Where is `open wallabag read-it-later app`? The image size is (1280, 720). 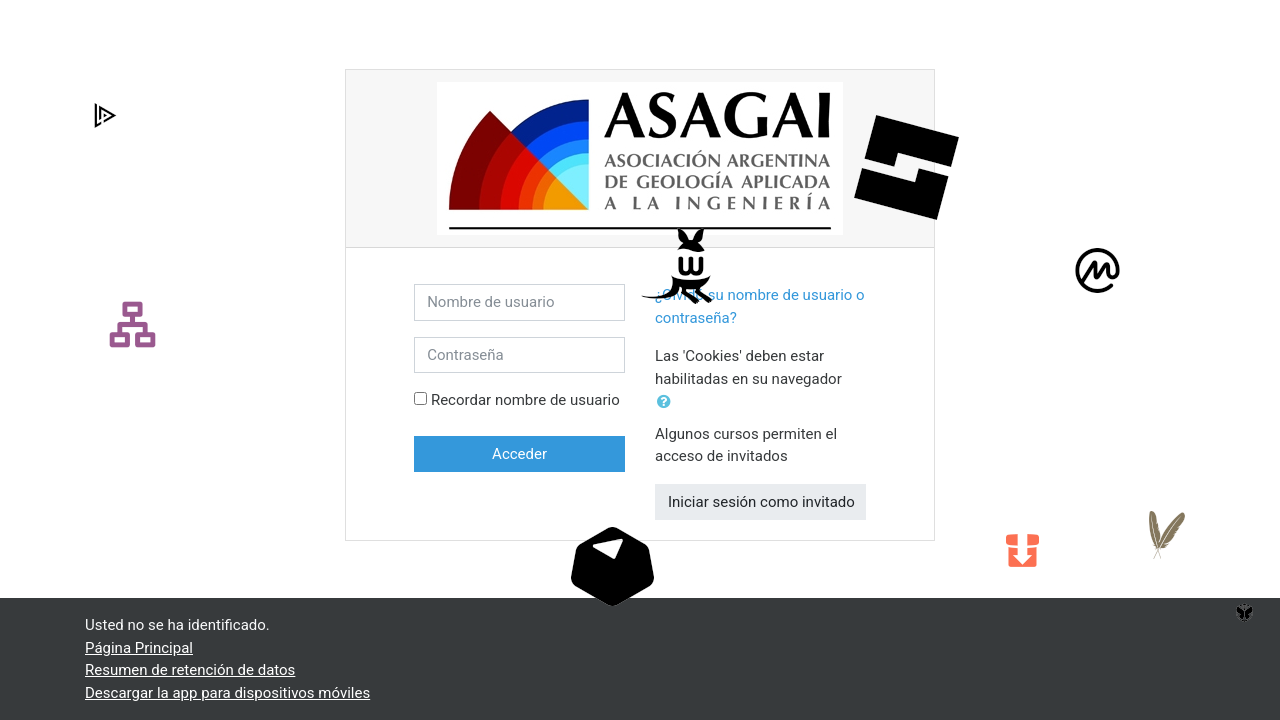 open wallabag read-it-later app is located at coordinates (677, 266).